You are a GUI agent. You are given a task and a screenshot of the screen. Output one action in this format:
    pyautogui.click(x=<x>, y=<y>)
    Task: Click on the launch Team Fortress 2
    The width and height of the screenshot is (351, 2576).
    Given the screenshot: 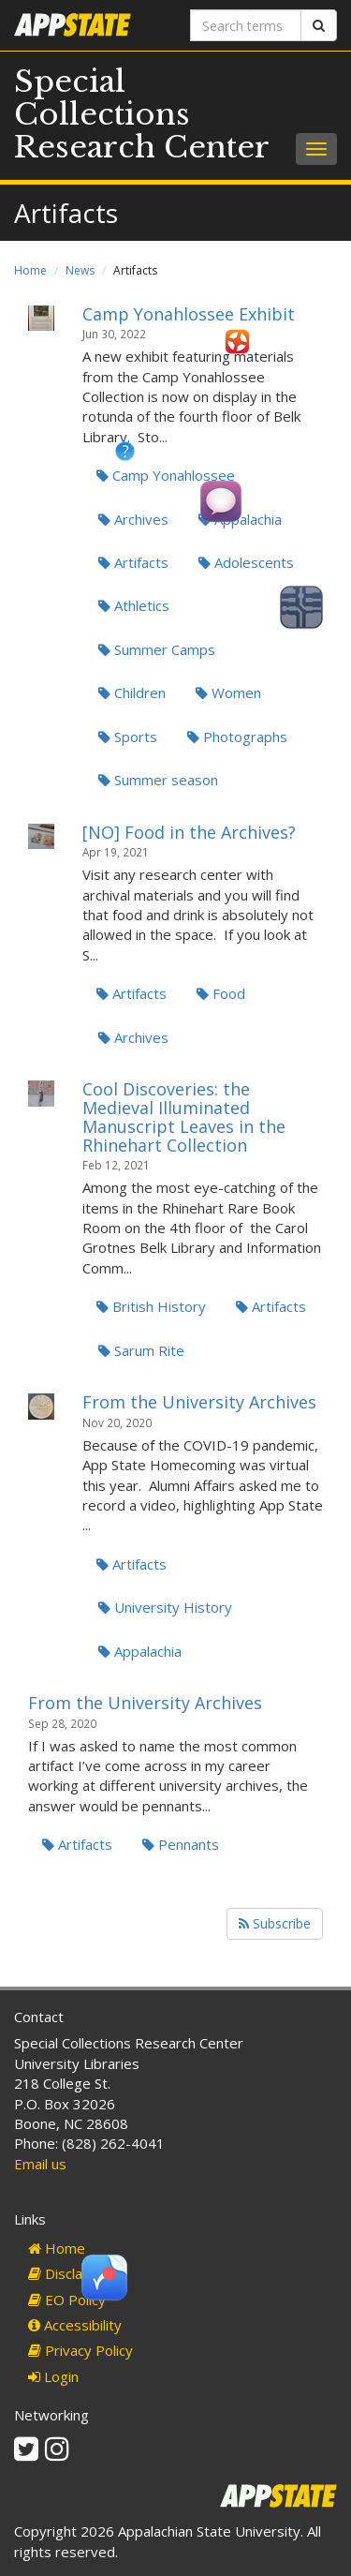 What is the action you would take?
    pyautogui.click(x=237, y=341)
    